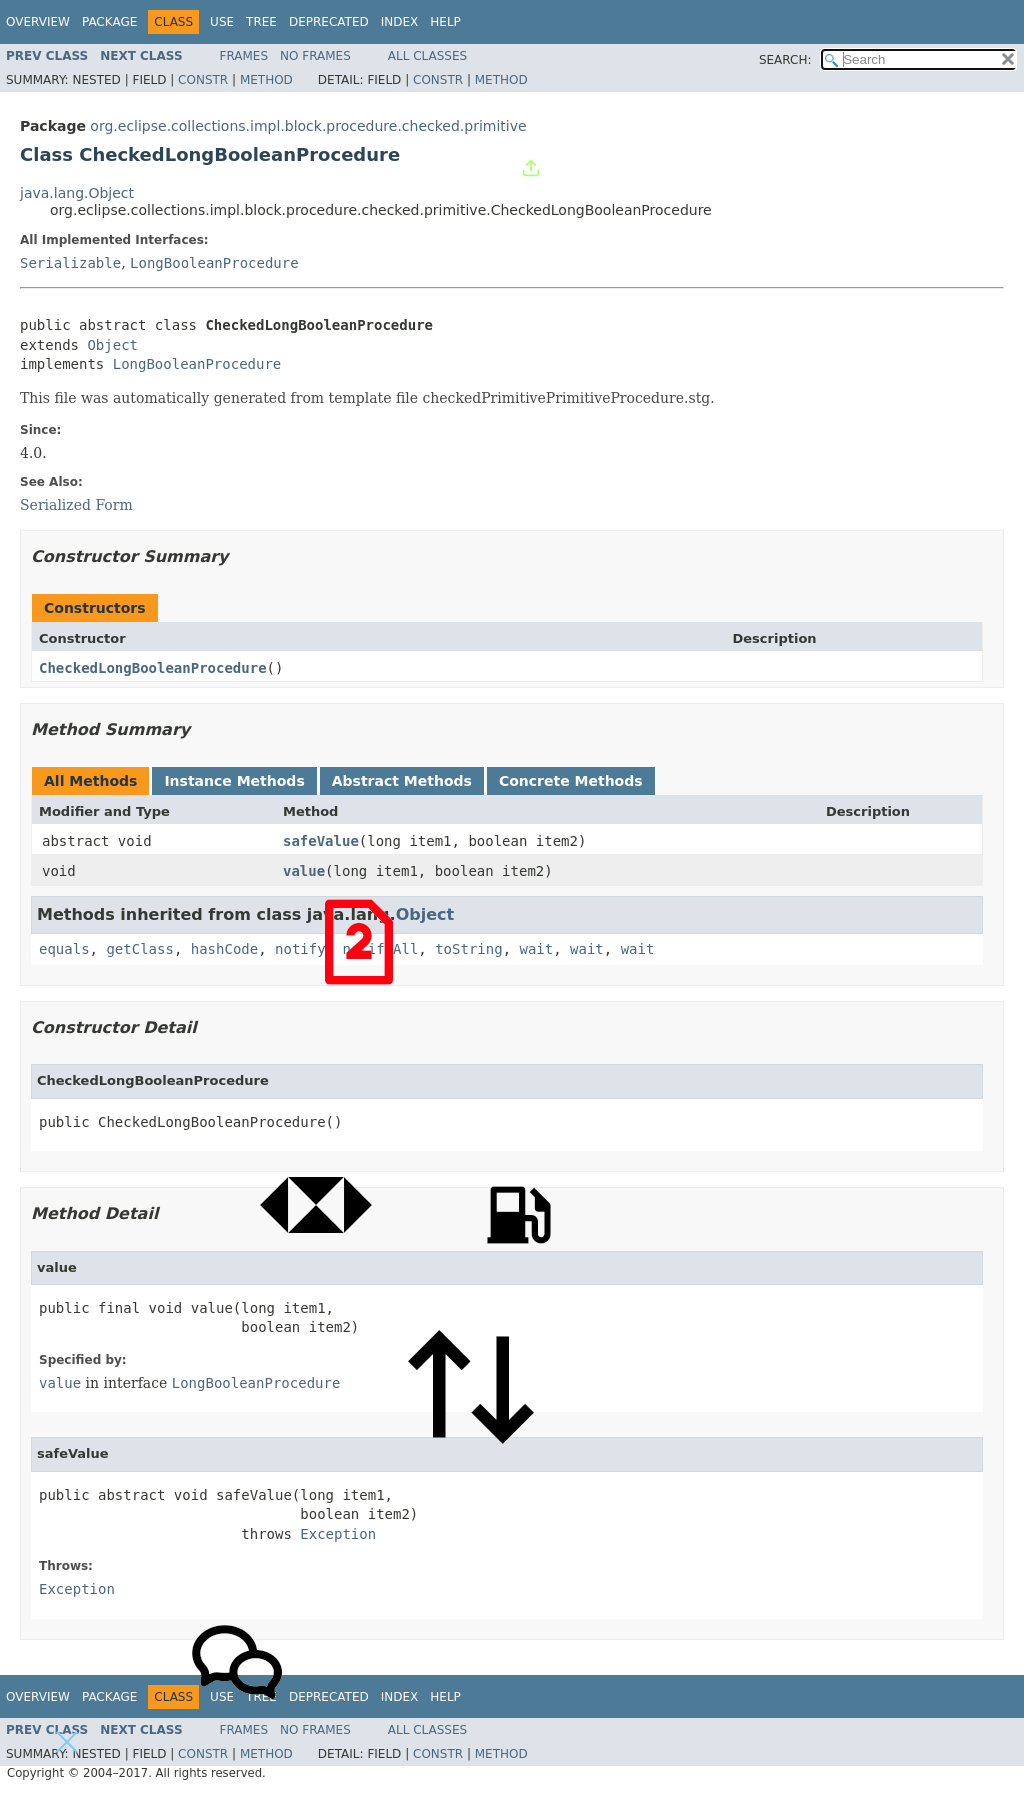 The height and width of the screenshot is (1794, 1024). I want to click on close the current window or dialog, so click(67, 1742).